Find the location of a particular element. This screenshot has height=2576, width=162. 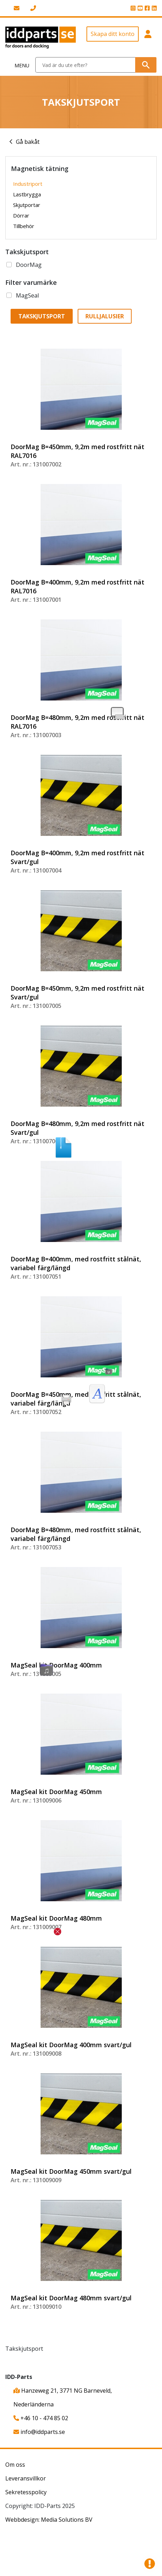

an archive file in .ar format is located at coordinates (64, 1148).